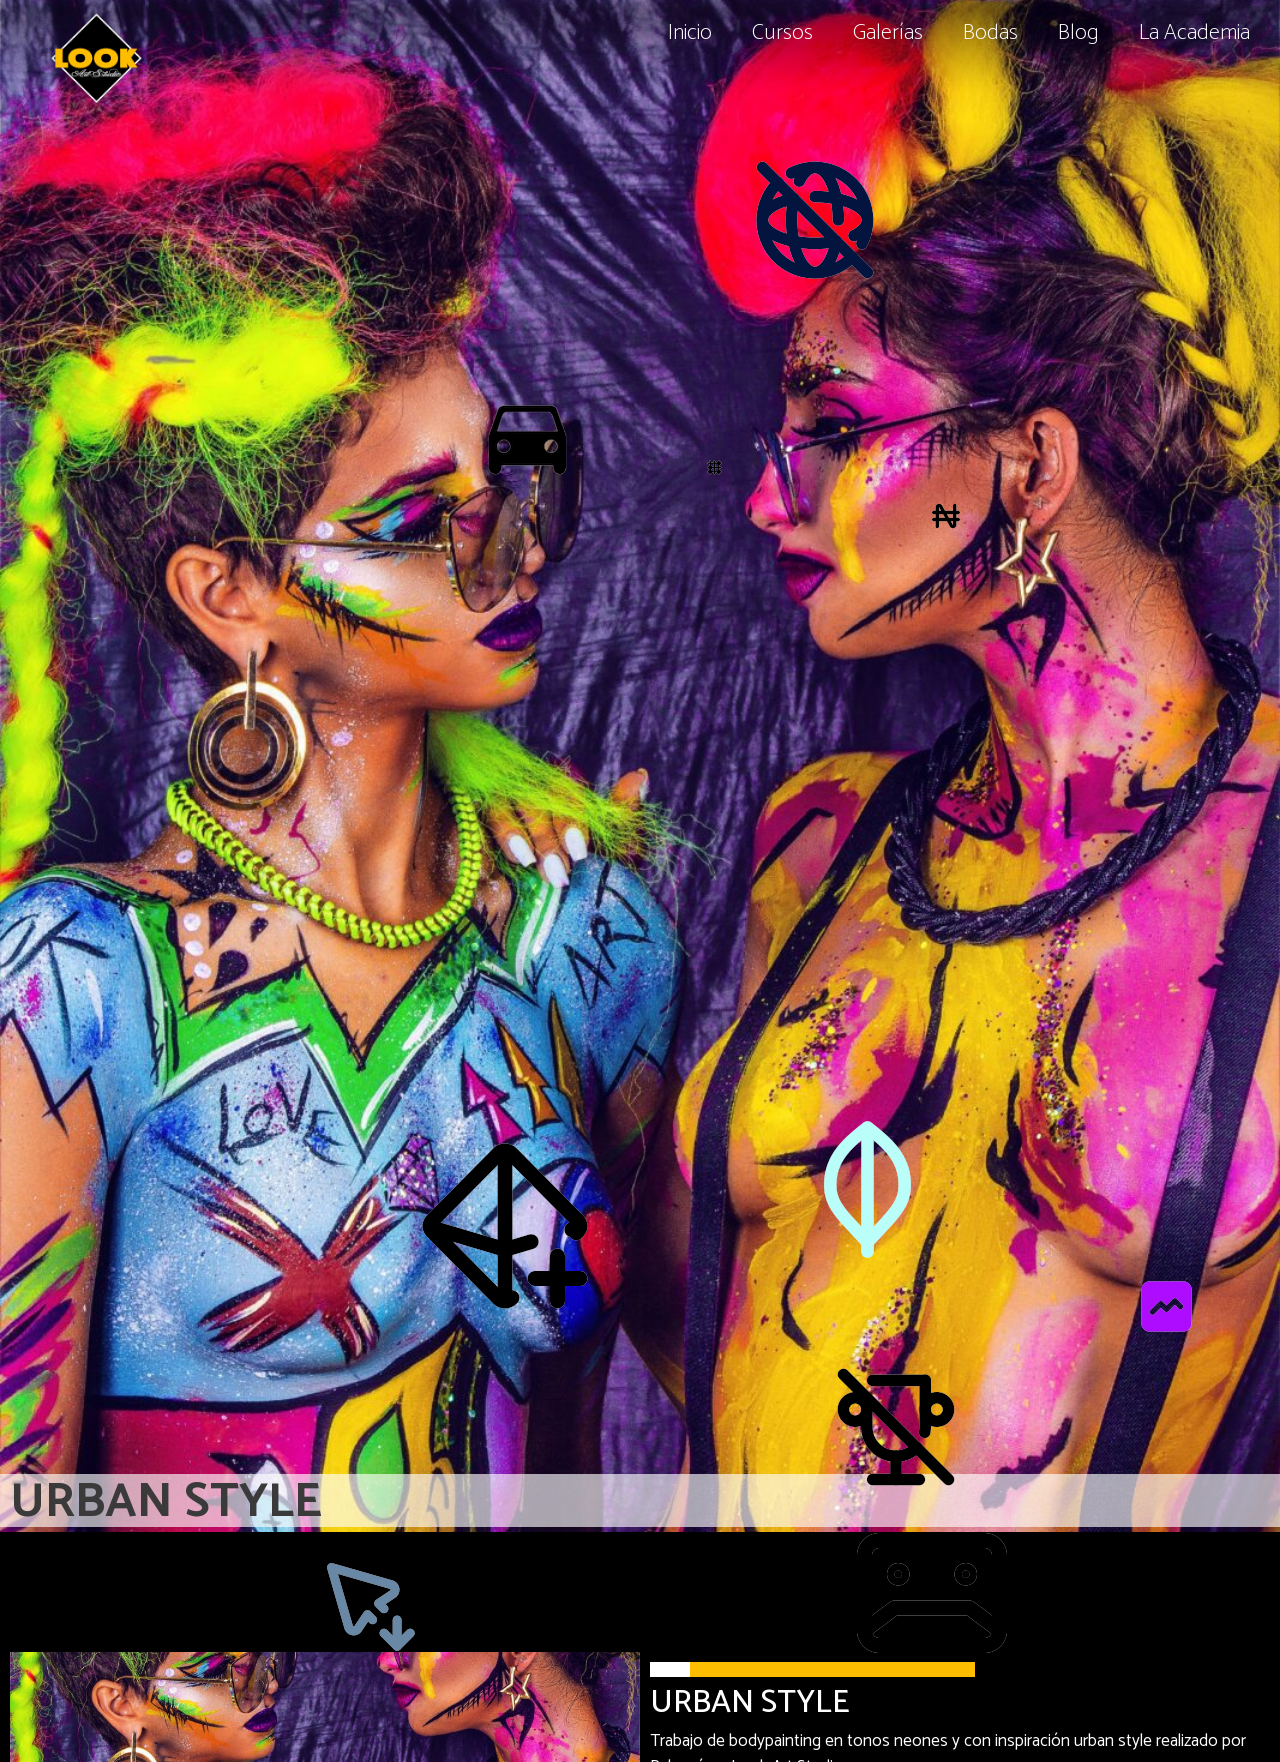 The height and width of the screenshot is (1762, 1280). Describe the element at coordinates (527, 435) in the screenshot. I see `get driving directions` at that location.